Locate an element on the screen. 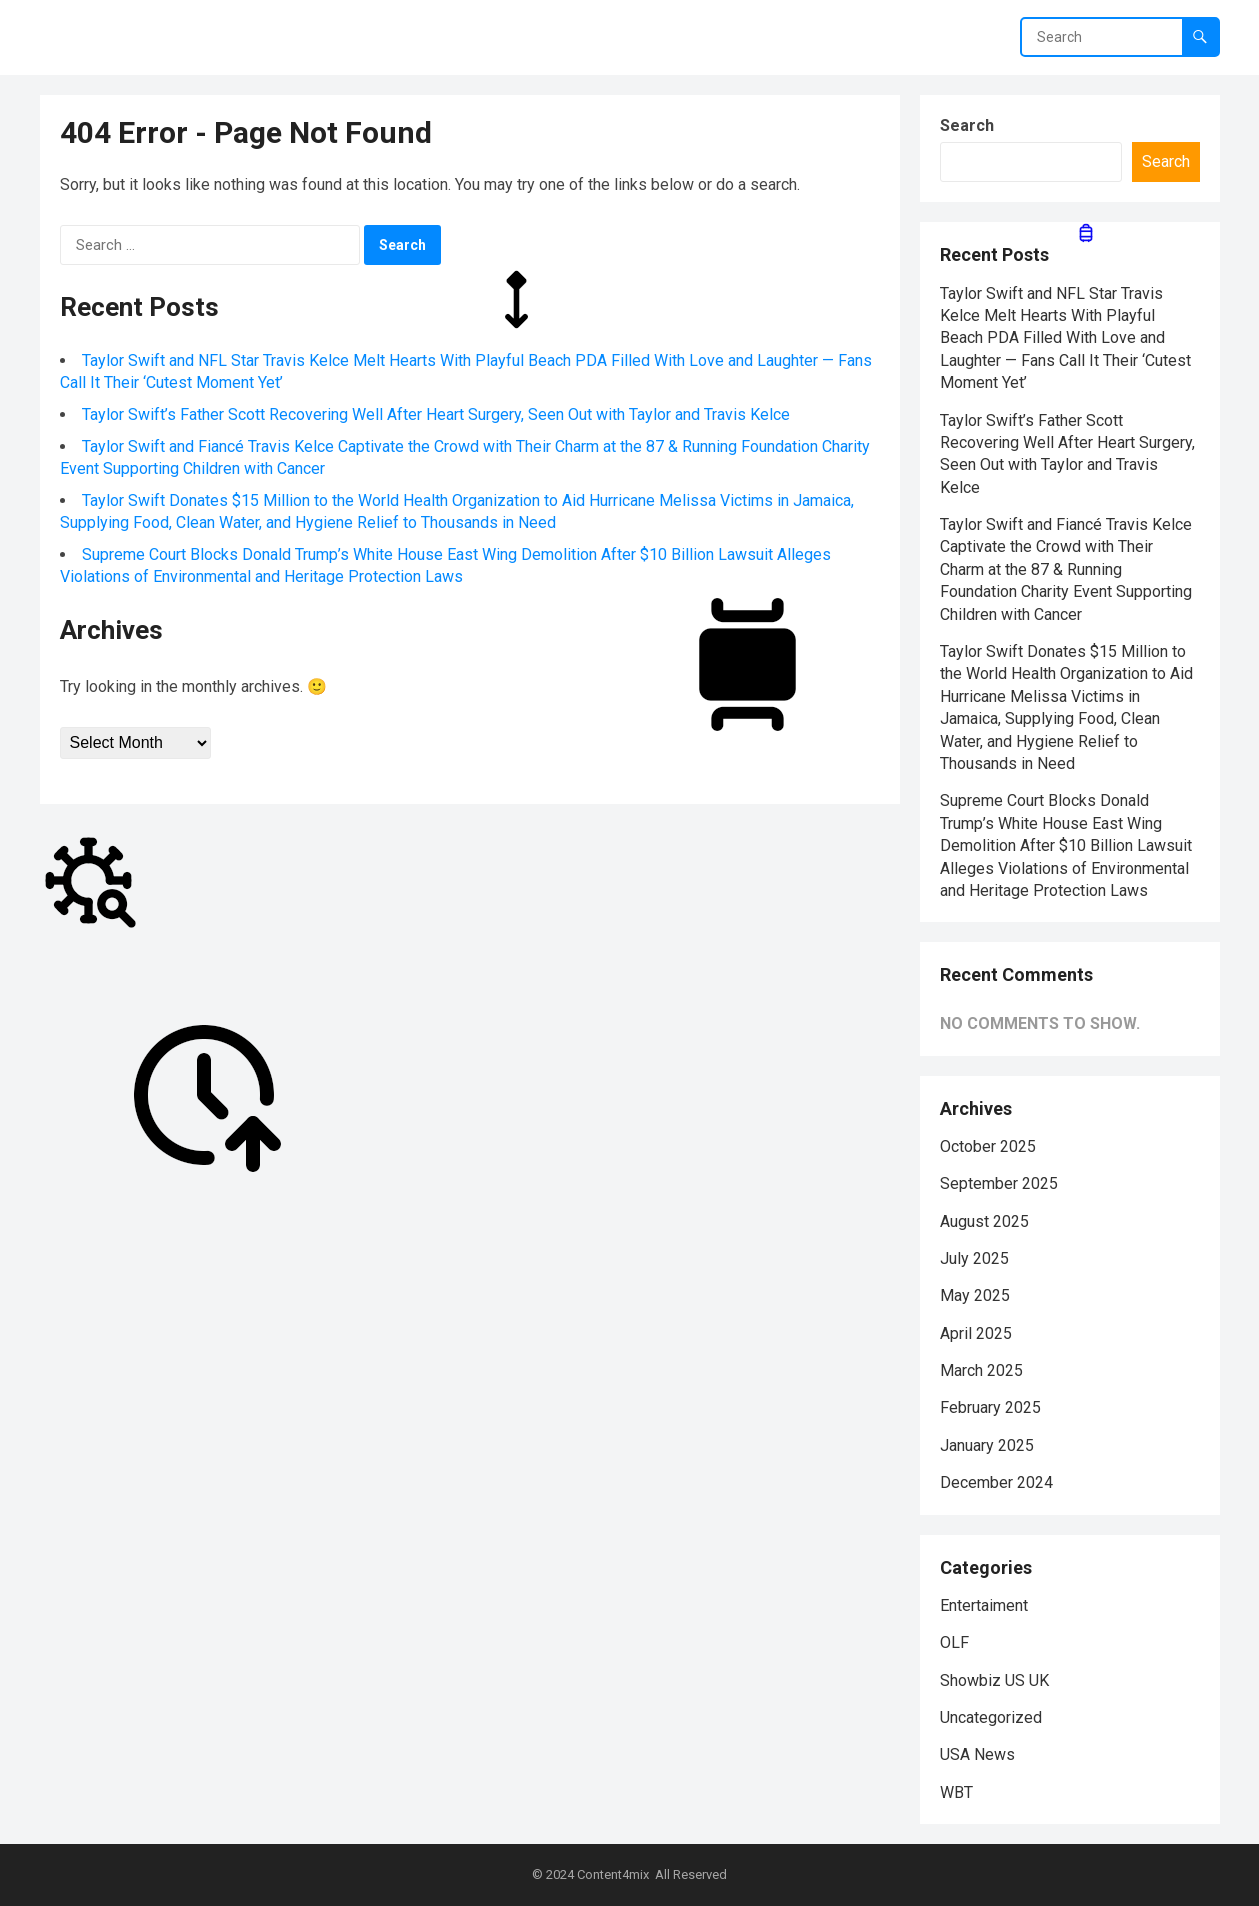 This screenshot has height=1906, width=1259. access travel or trip information is located at coordinates (1086, 233).